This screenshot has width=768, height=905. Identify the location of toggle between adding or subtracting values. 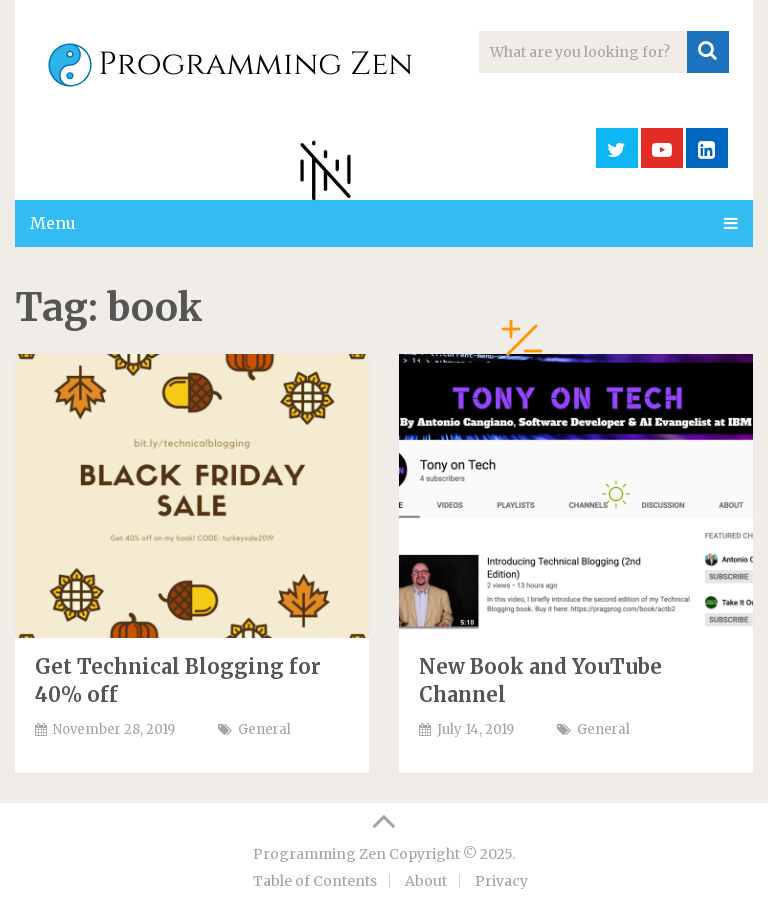
(522, 340).